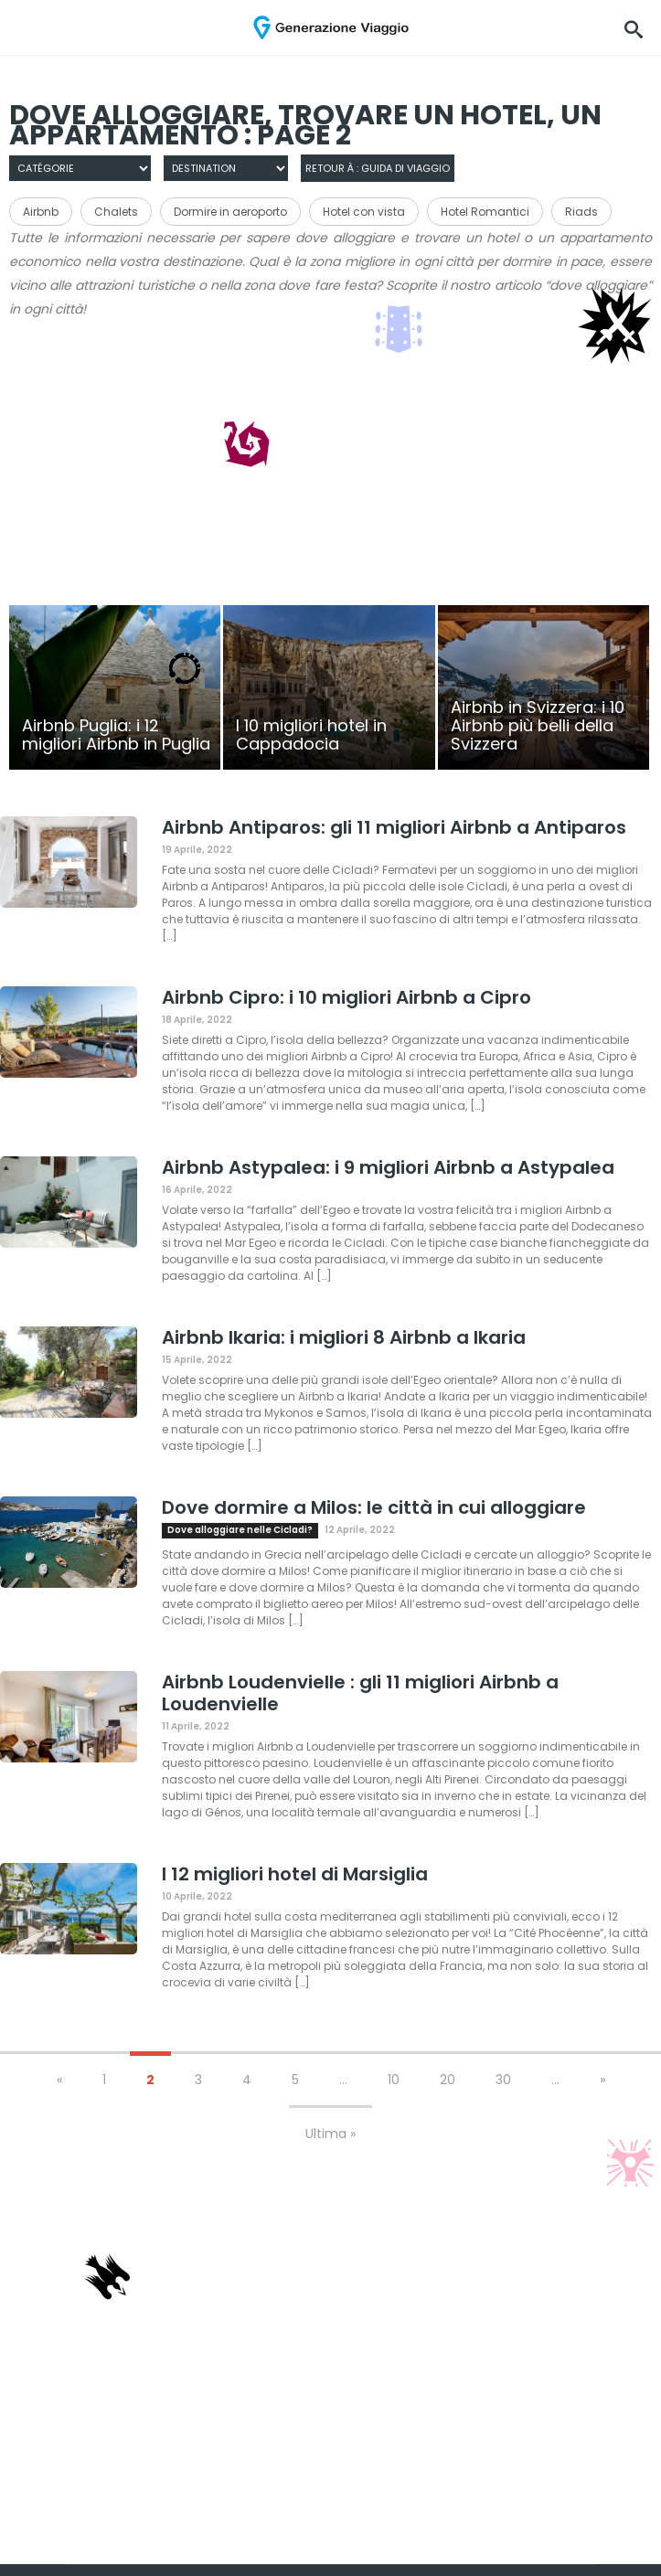  Describe the element at coordinates (616, 325) in the screenshot. I see `crossed swords clash or combat action` at that location.